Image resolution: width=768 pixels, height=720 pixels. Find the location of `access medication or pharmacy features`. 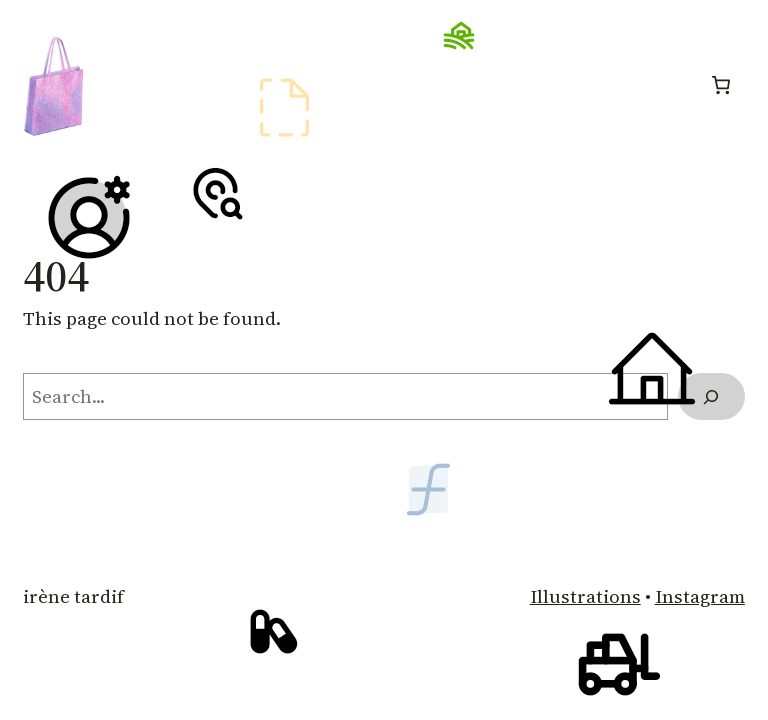

access medication or pharmacy features is located at coordinates (272, 631).